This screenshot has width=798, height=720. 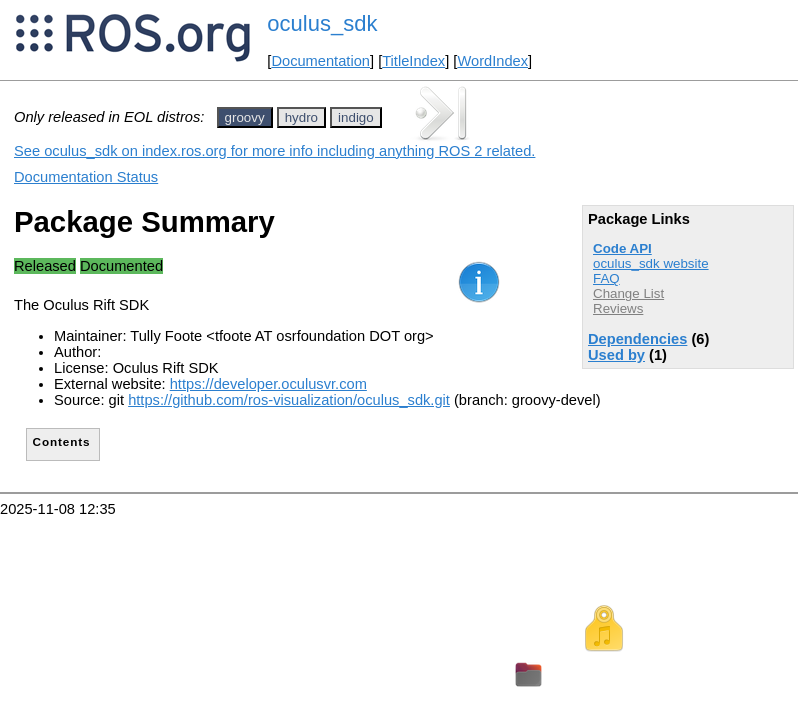 What do you see at coordinates (479, 282) in the screenshot?
I see `view information or details about an application` at bounding box center [479, 282].